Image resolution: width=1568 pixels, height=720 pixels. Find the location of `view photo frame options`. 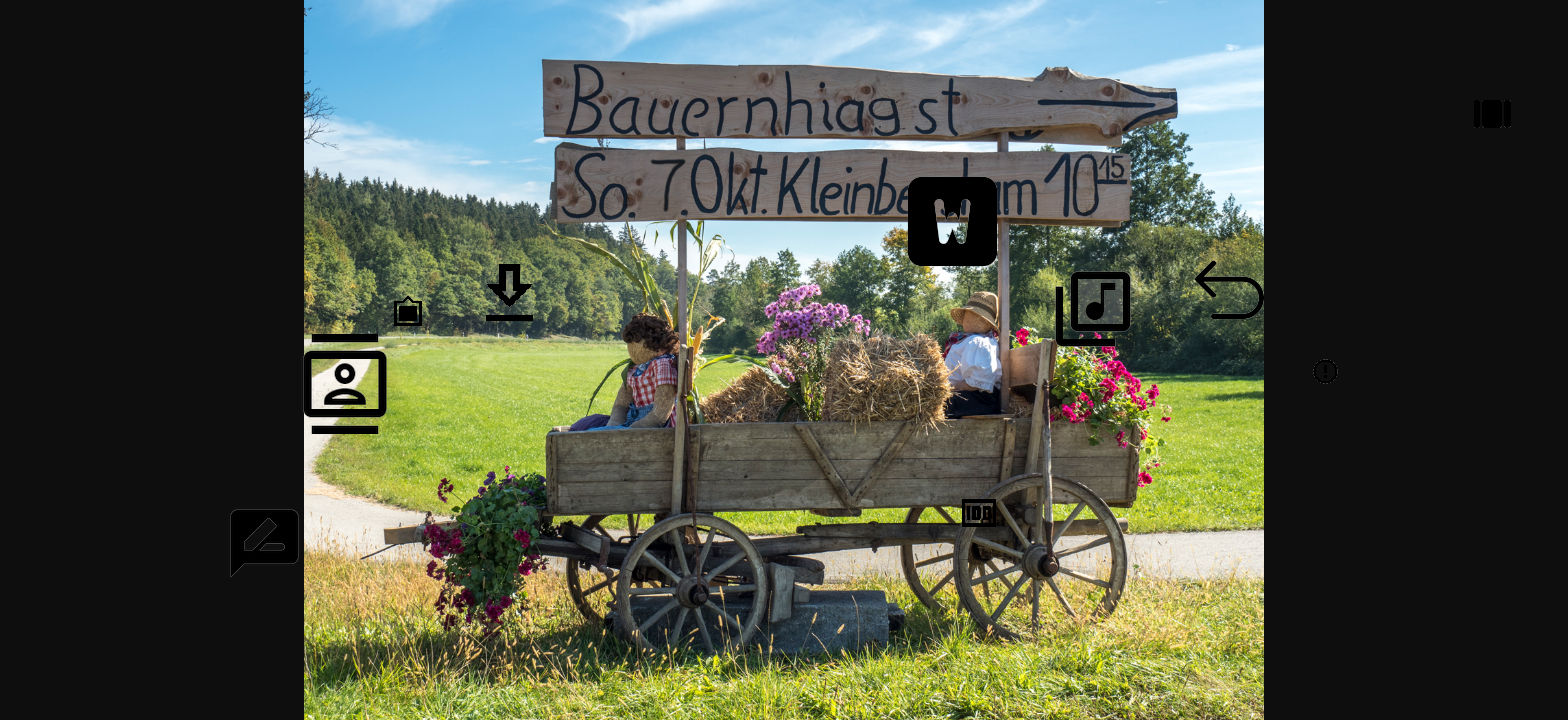

view photo frame options is located at coordinates (408, 312).